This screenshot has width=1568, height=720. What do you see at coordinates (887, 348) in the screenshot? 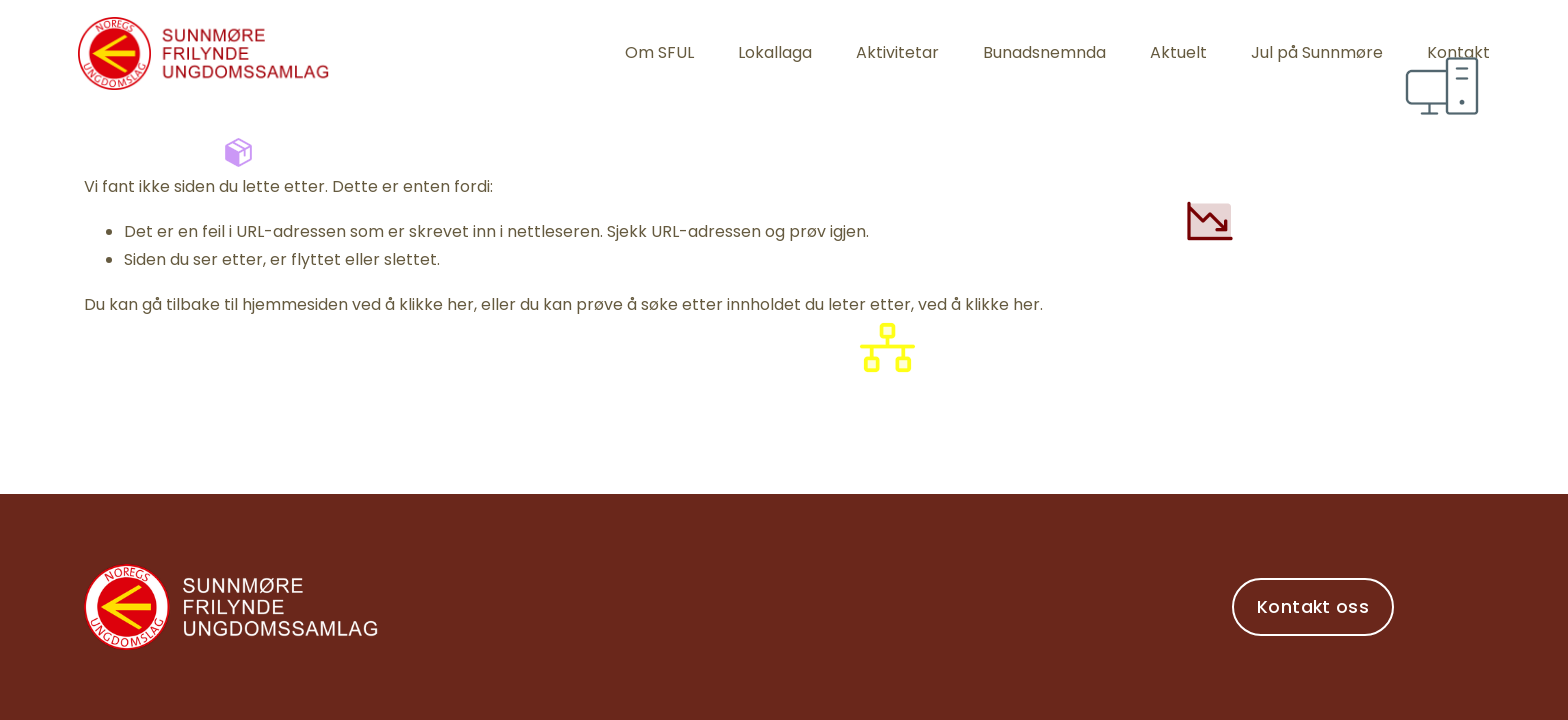
I see `view network topology or connected devices` at bounding box center [887, 348].